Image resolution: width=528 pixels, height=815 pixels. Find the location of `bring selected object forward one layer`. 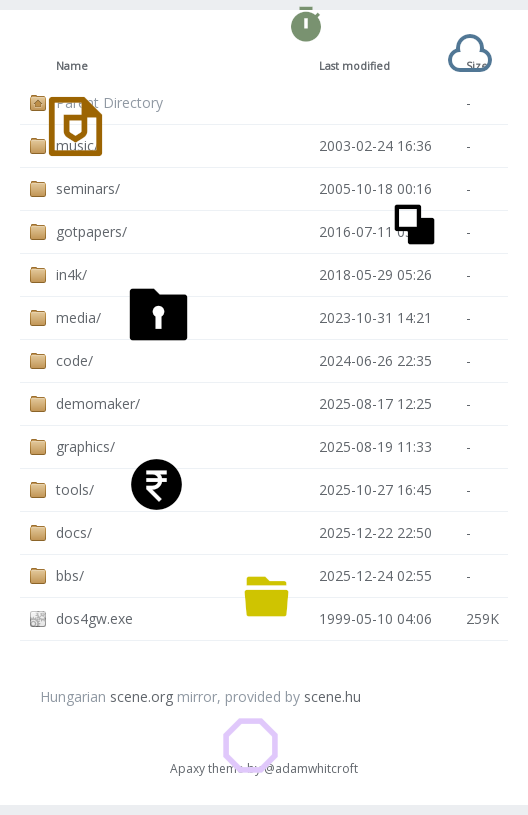

bring selected object forward one layer is located at coordinates (414, 224).